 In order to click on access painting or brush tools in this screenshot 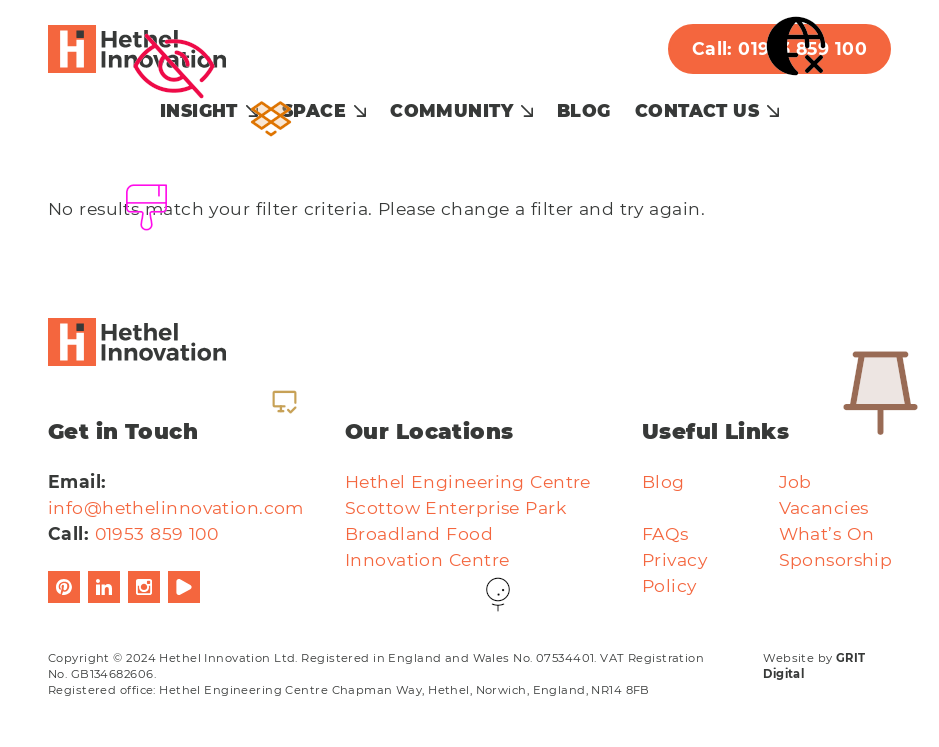, I will do `click(146, 206)`.